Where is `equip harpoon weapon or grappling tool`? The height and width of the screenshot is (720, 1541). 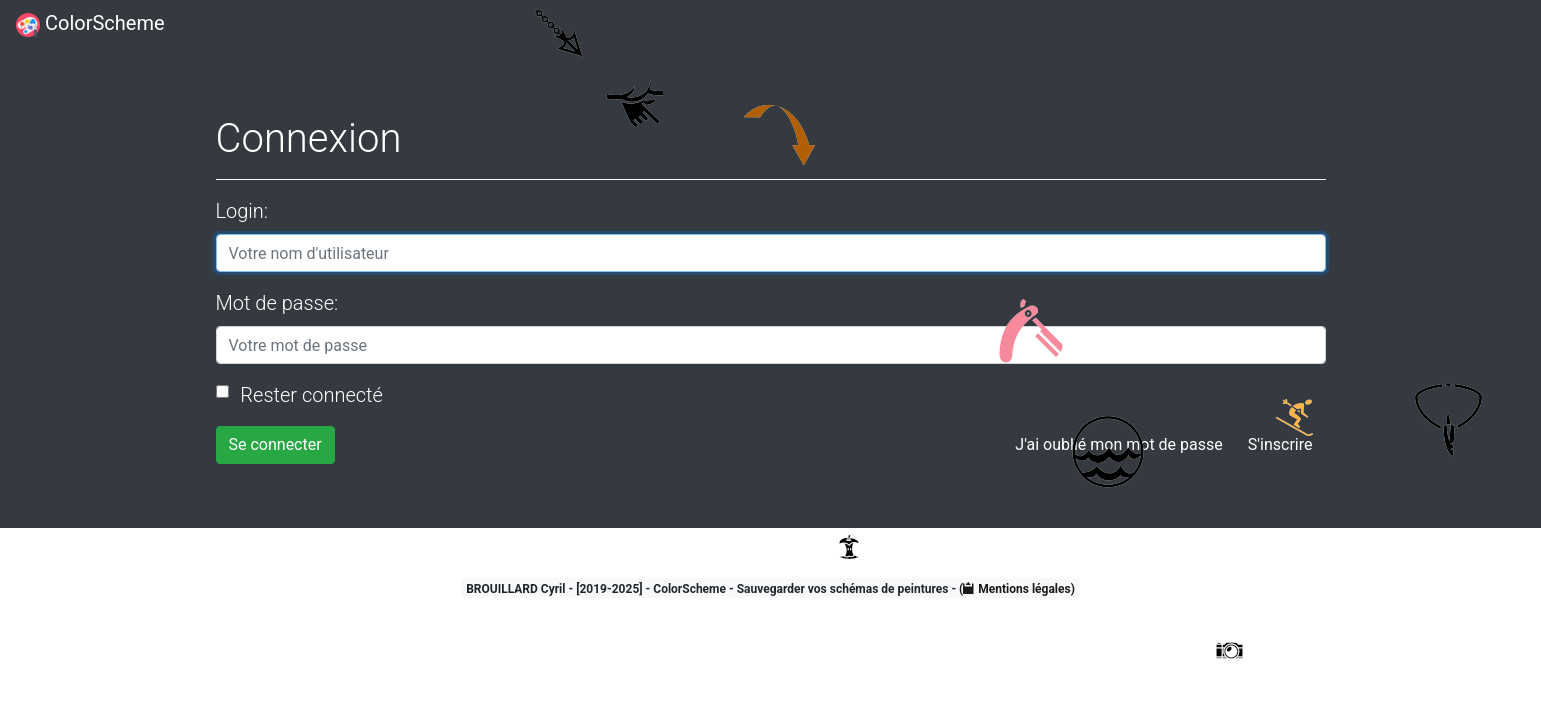 equip harpoon weapon or grappling tool is located at coordinates (559, 33).